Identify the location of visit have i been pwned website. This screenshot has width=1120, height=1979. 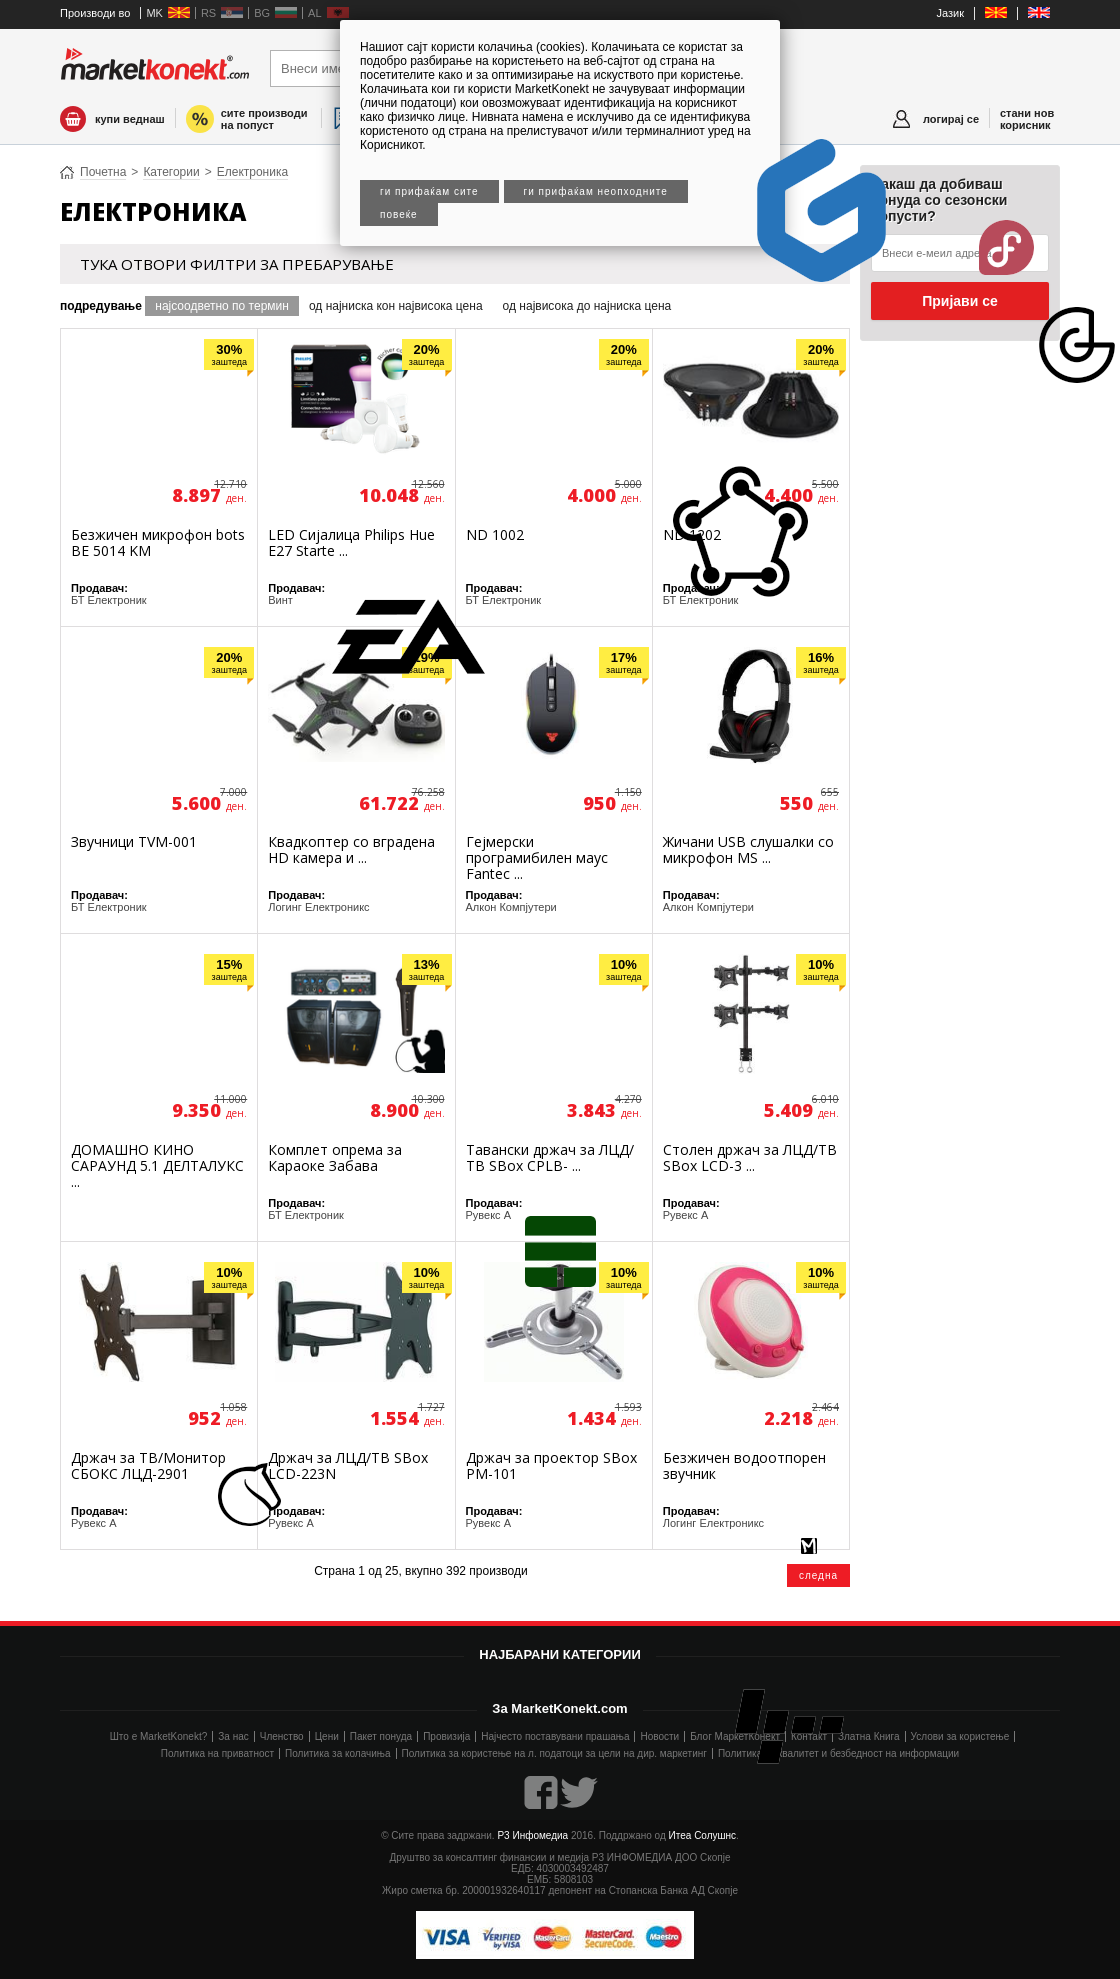
(789, 1726).